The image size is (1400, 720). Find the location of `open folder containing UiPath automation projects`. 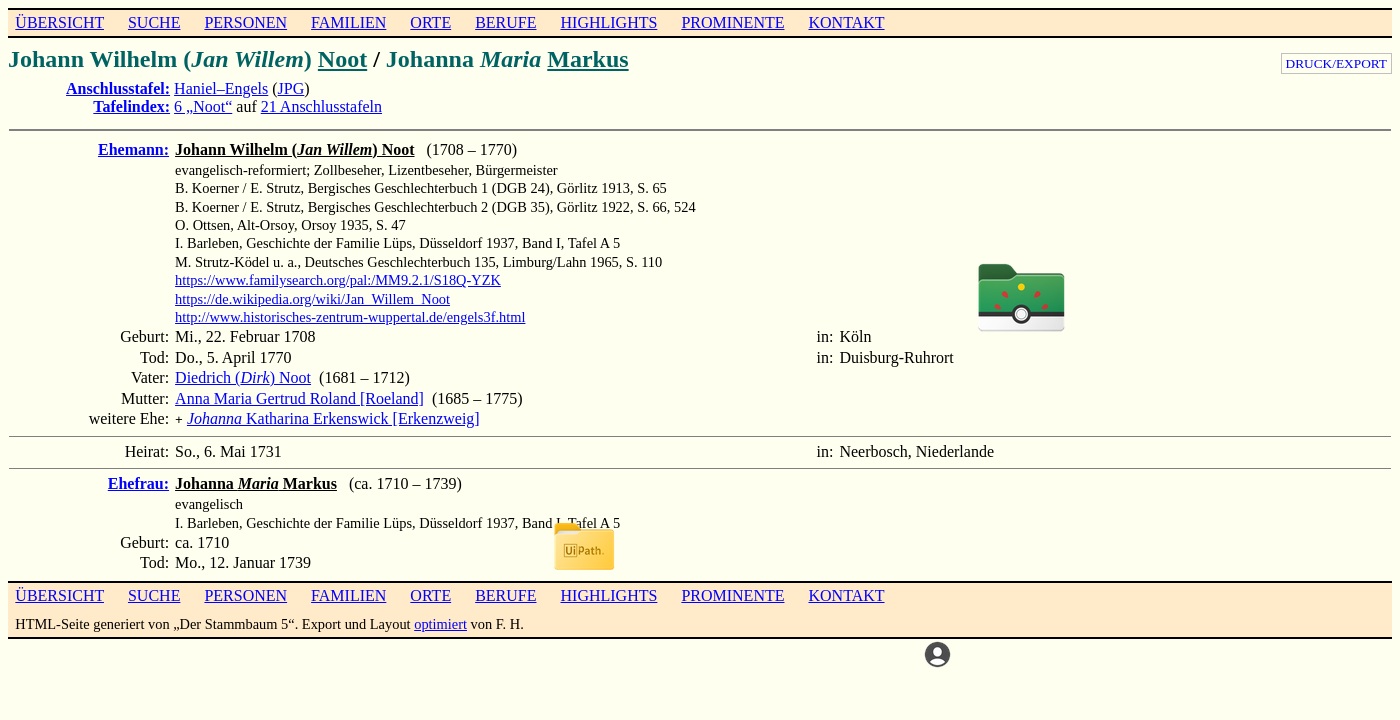

open folder containing UiPath automation projects is located at coordinates (584, 548).